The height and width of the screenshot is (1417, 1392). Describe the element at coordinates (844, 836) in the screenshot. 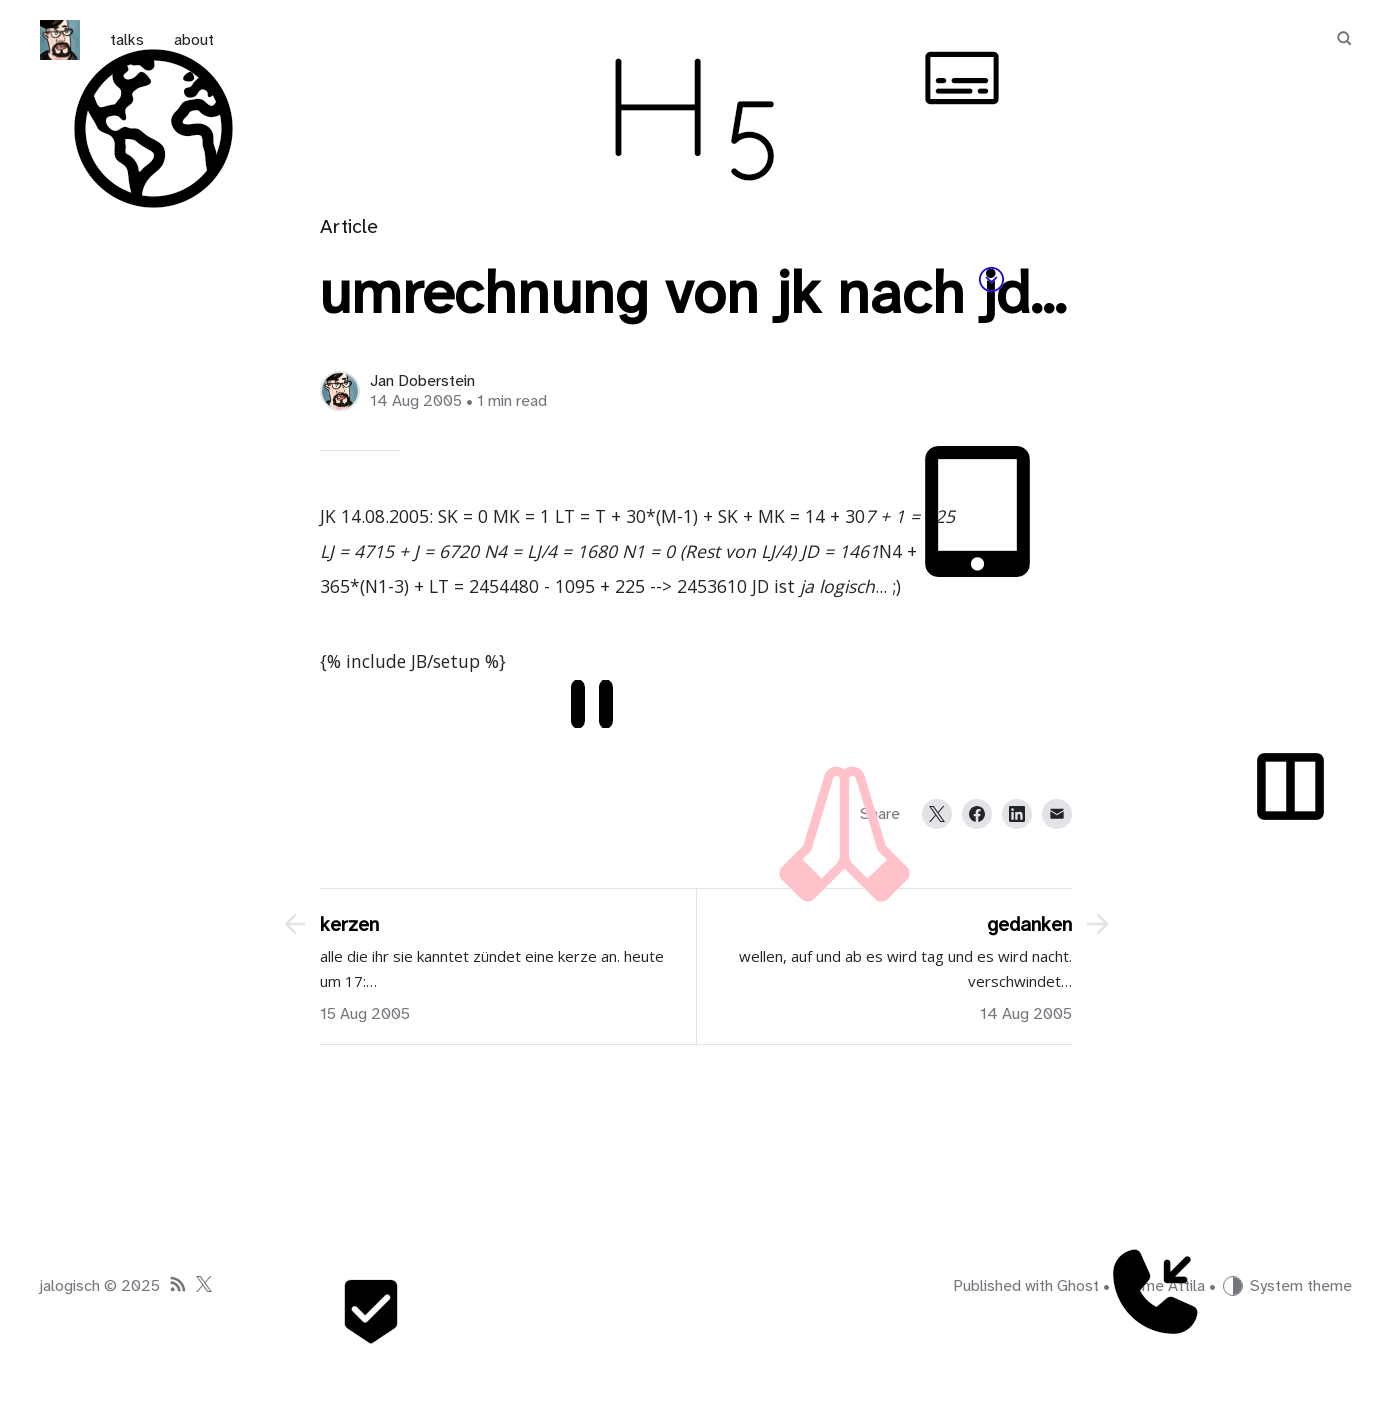

I see `express gratitude or thanks` at that location.